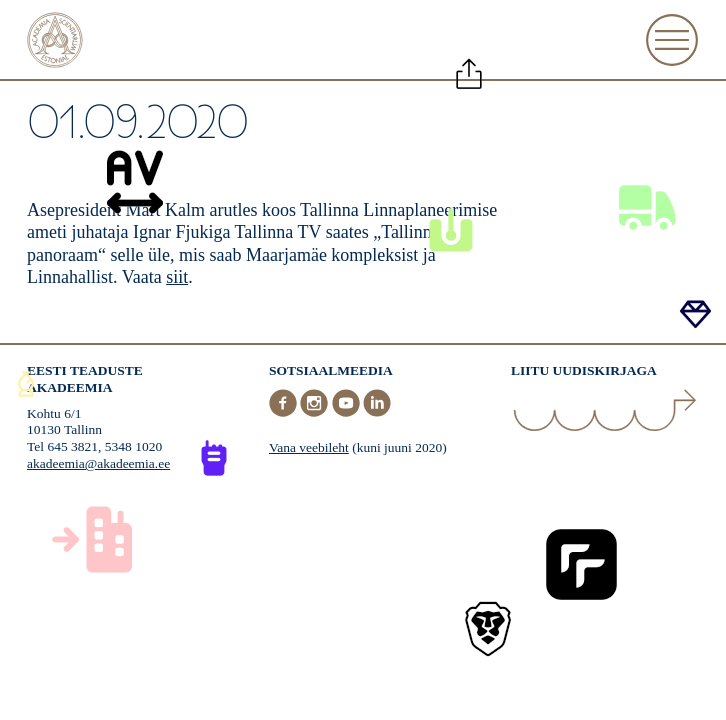  What do you see at coordinates (451, 230) in the screenshot?
I see `access bore hole or well monitoring data` at bounding box center [451, 230].